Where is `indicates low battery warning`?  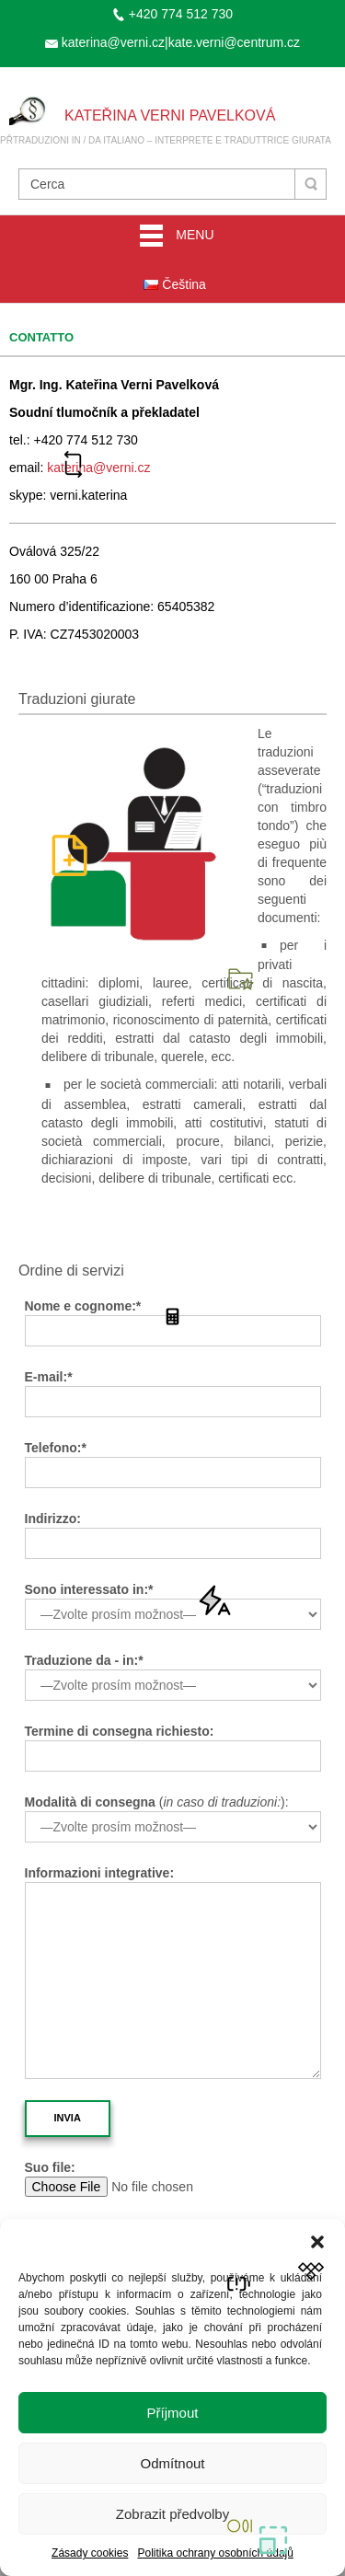 indicates low battery warning is located at coordinates (238, 2283).